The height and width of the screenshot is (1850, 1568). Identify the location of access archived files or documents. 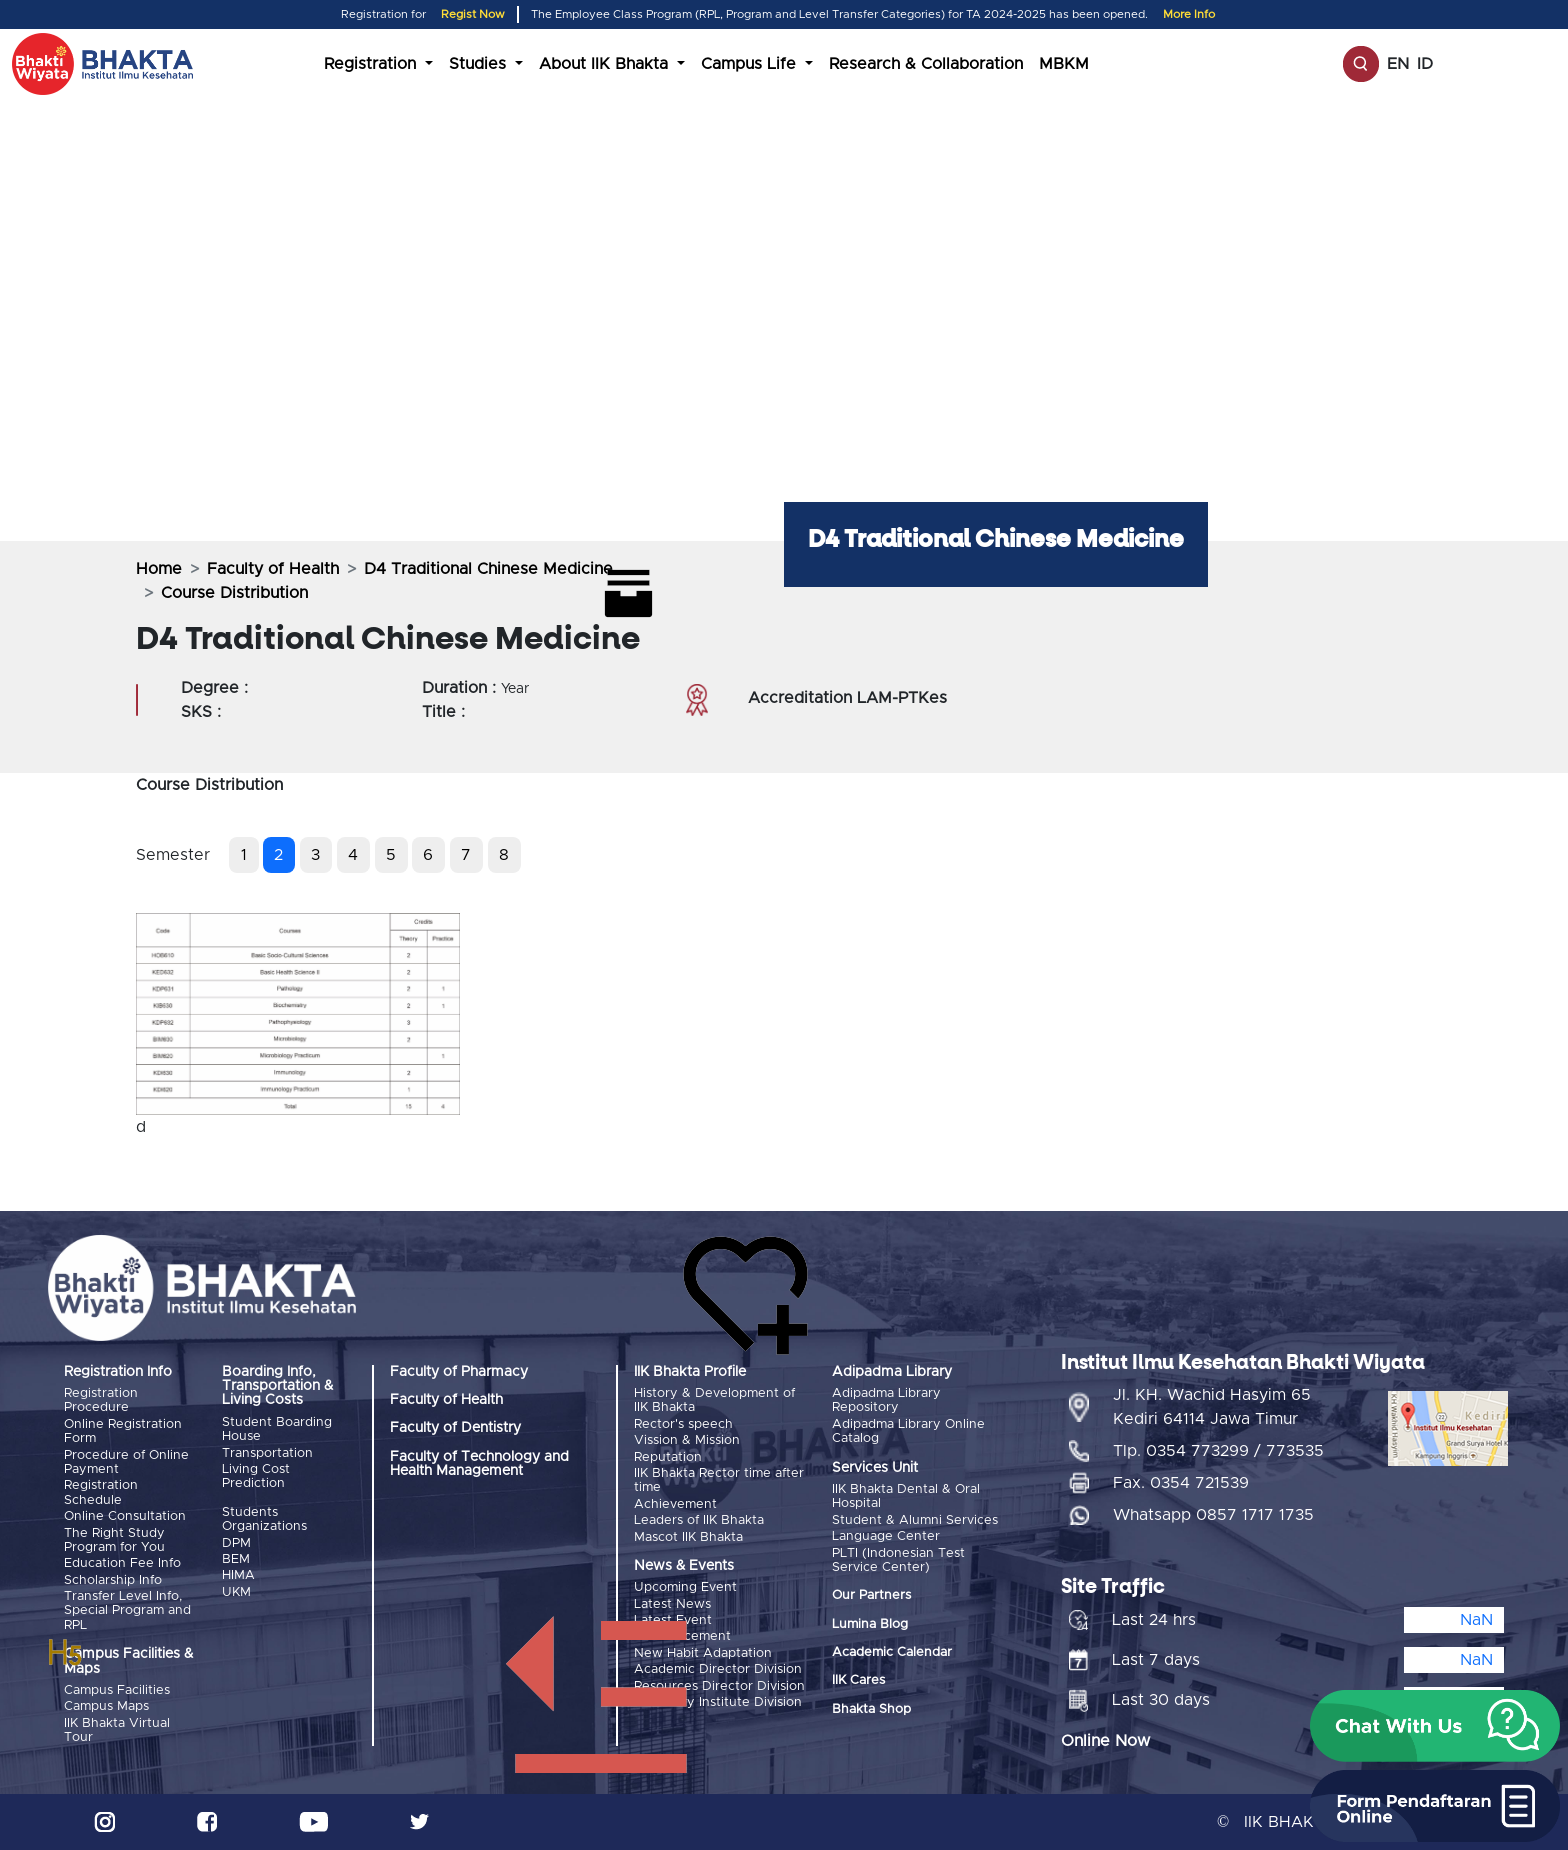
(628, 593).